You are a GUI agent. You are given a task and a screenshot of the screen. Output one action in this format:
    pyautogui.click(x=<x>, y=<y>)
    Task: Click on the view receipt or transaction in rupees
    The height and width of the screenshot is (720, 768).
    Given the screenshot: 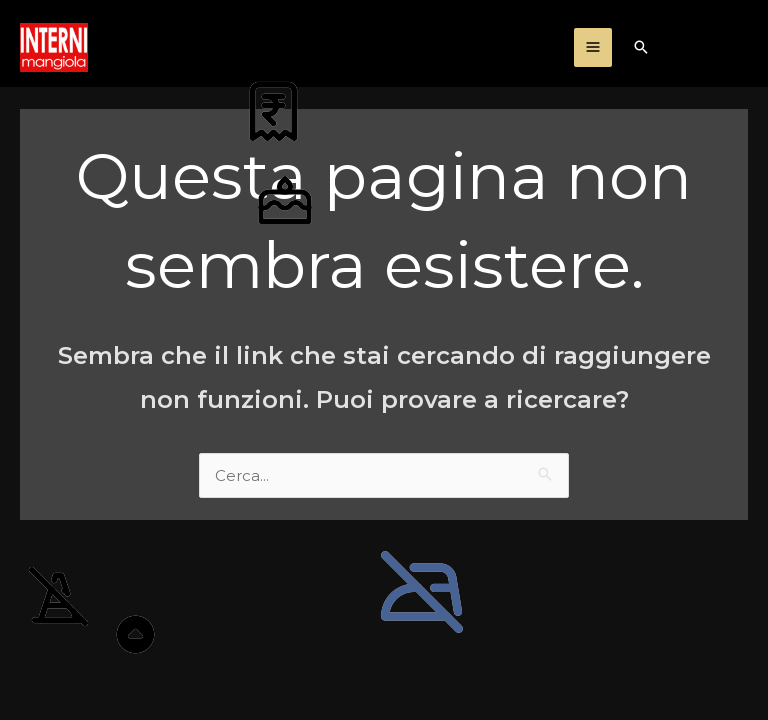 What is the action you would take?
    pyautogui.click(x=273, y=111)
    